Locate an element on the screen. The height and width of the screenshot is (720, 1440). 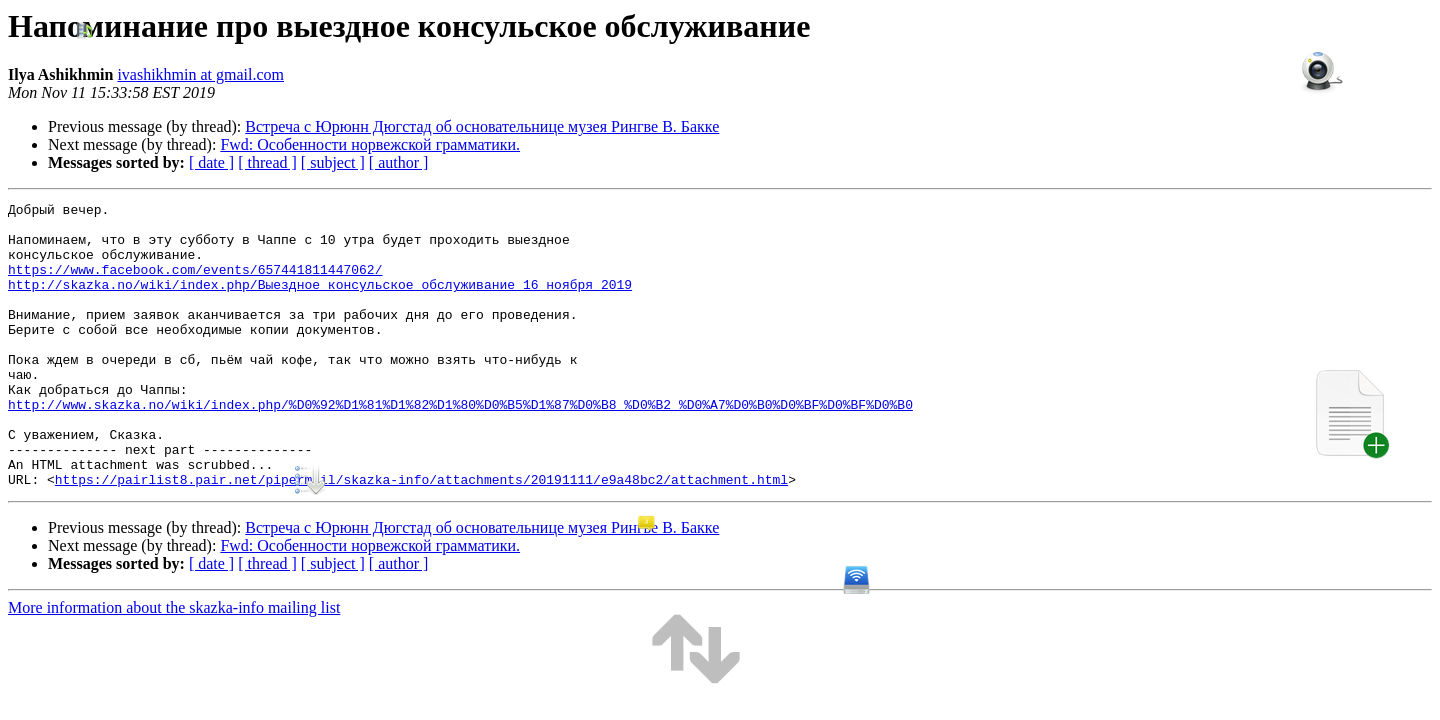
user is idle or away is located at coordinates (646, 523).